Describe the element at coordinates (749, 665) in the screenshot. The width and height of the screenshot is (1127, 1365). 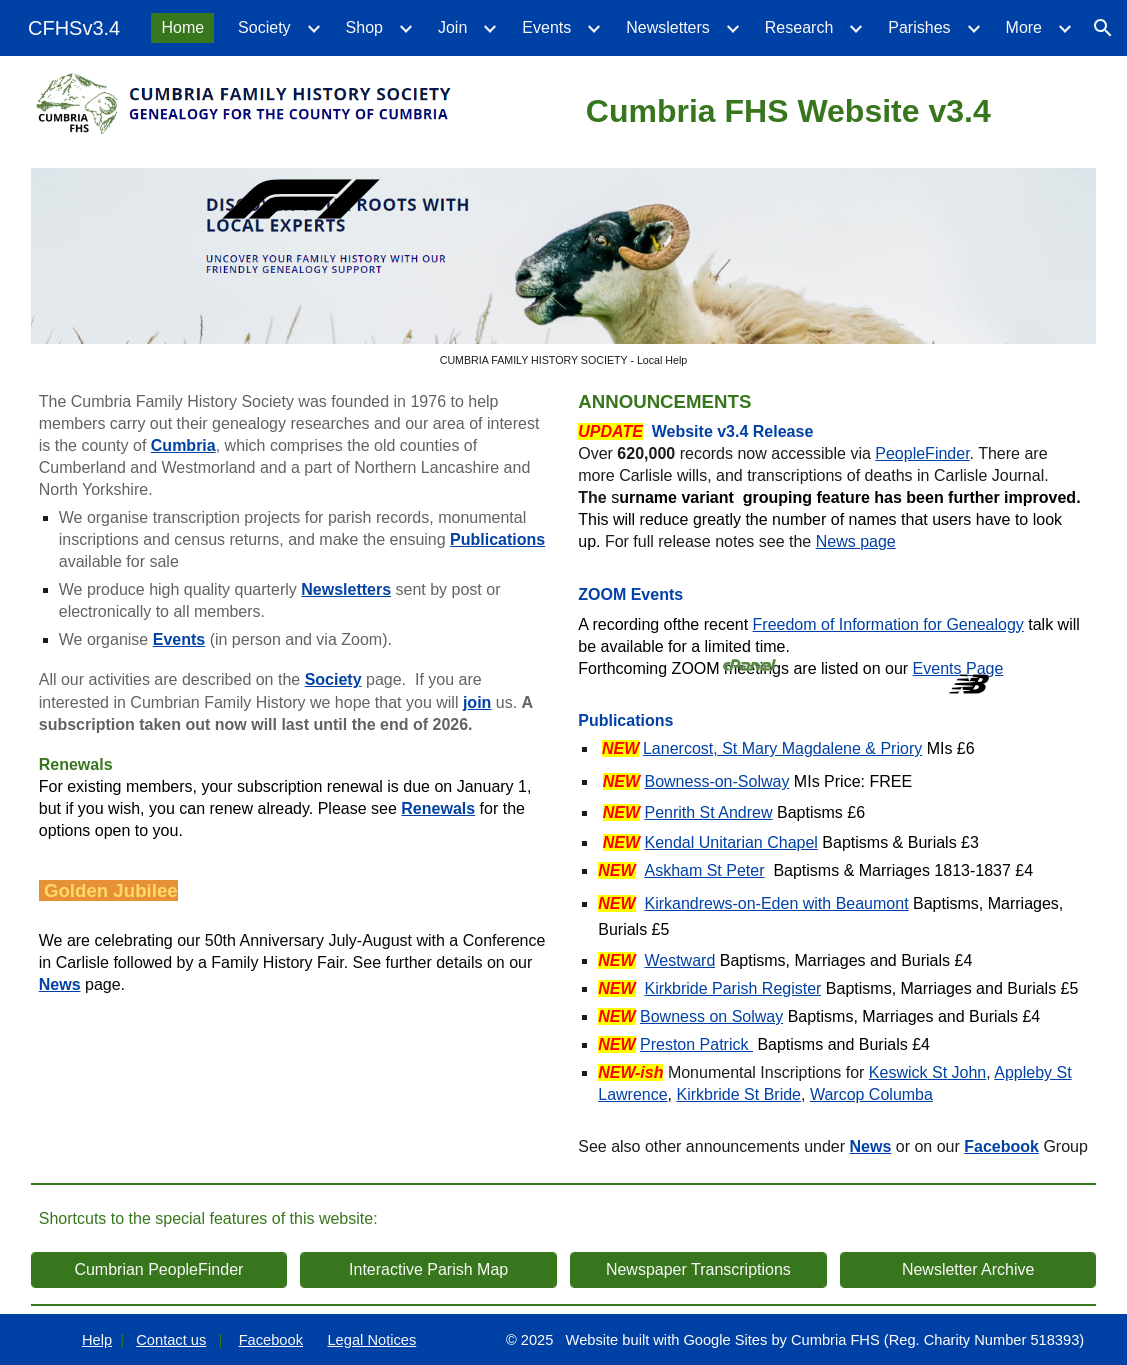
I see `access cPanel web hosting control panel` at that location.